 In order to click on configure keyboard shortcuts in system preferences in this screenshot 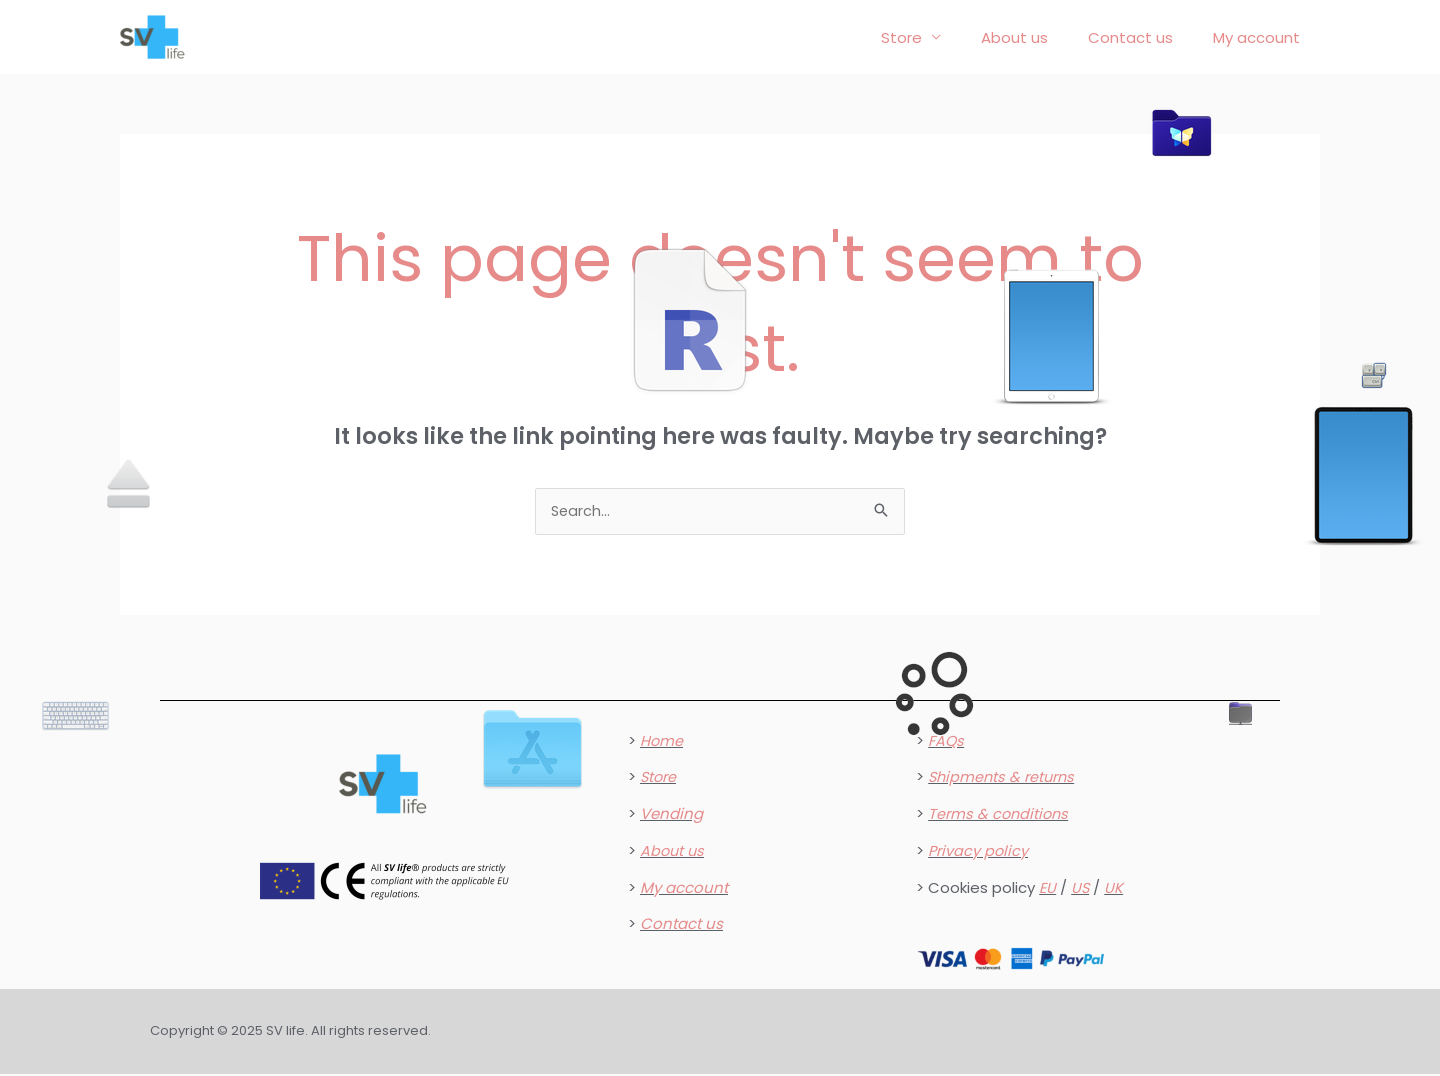, I will do `click(1374, 376)`.